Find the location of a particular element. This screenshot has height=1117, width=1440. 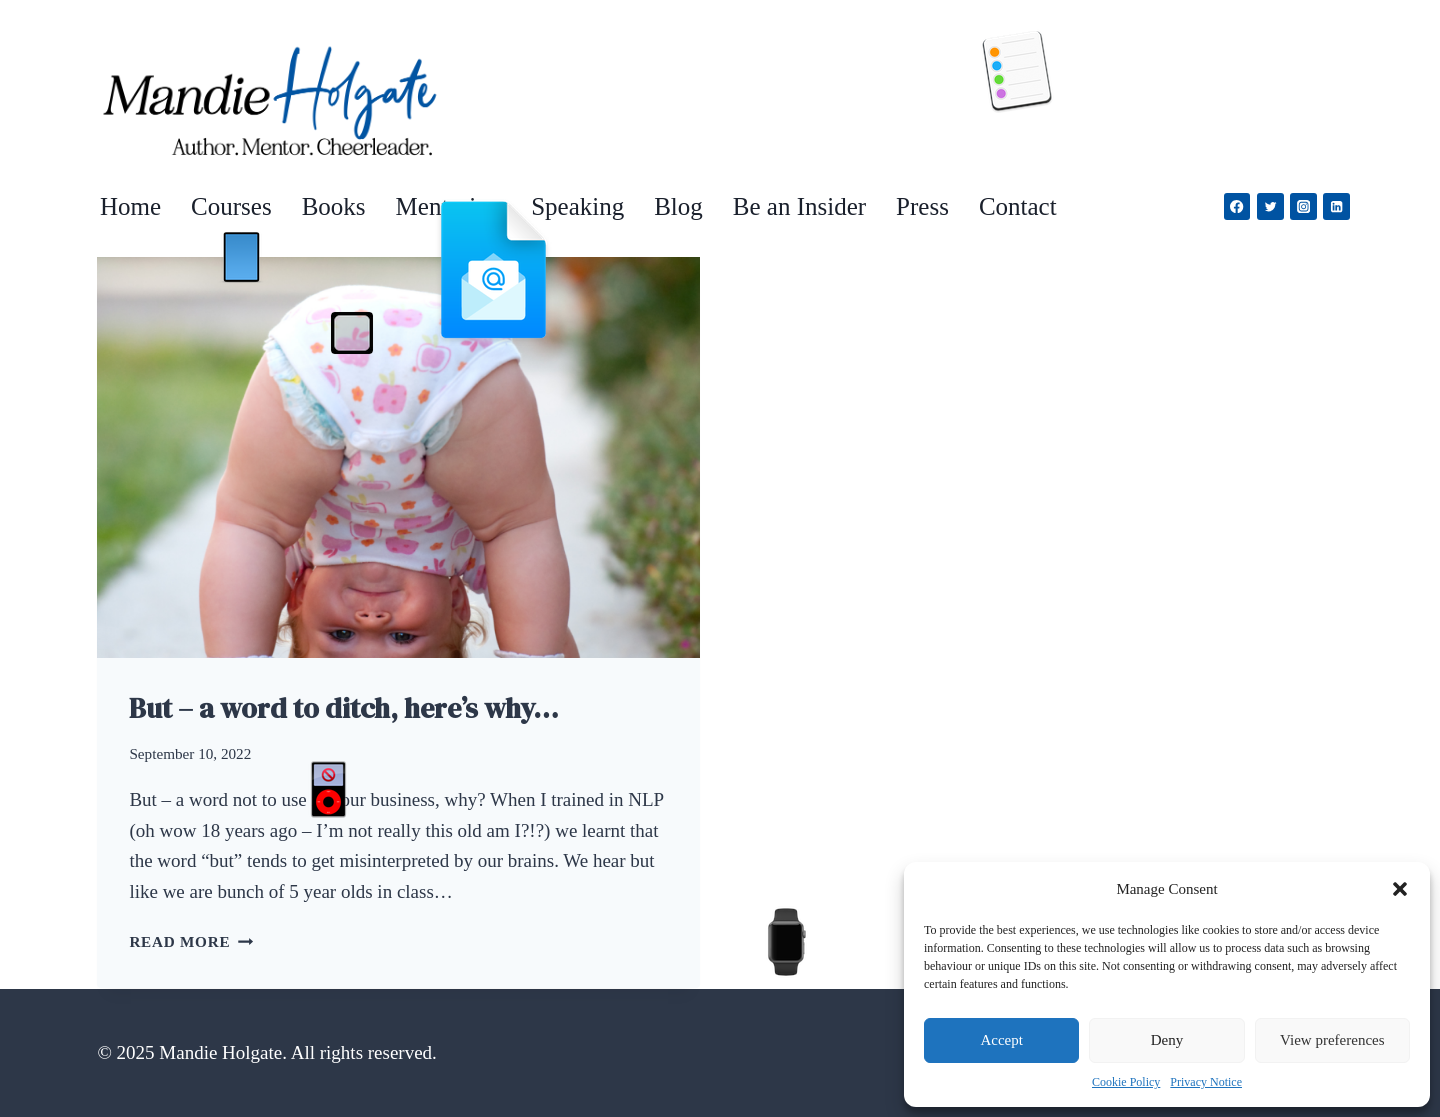

iPad Air device icon is located at coordinates (241, 257).